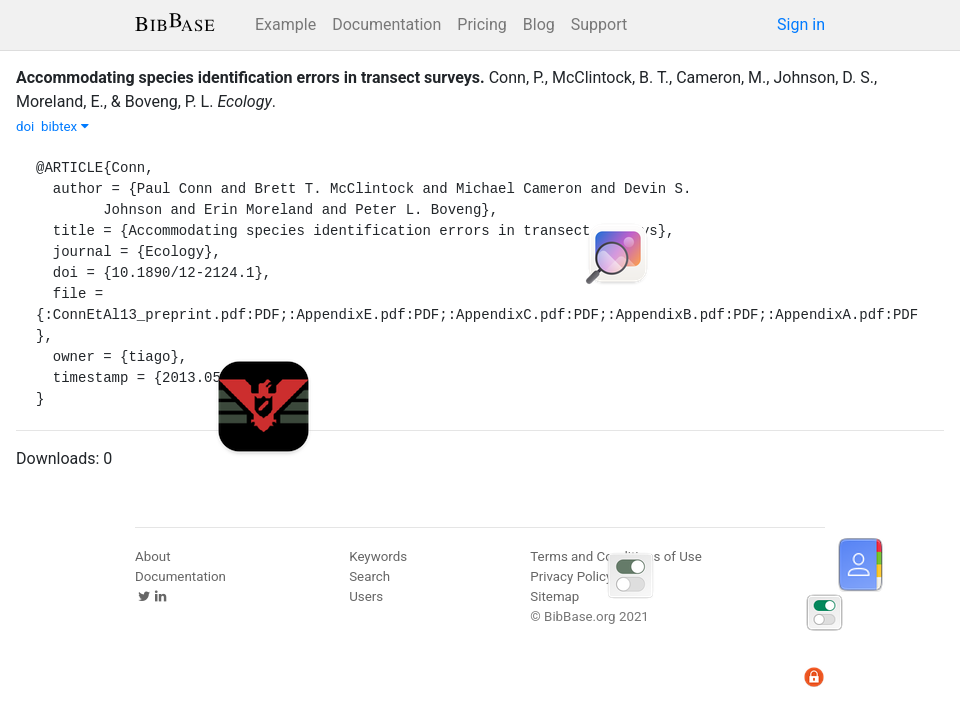 Image resolution: width=960 pixels, height=720 pixels. I want to click on lock the screen, so click(814, 677).